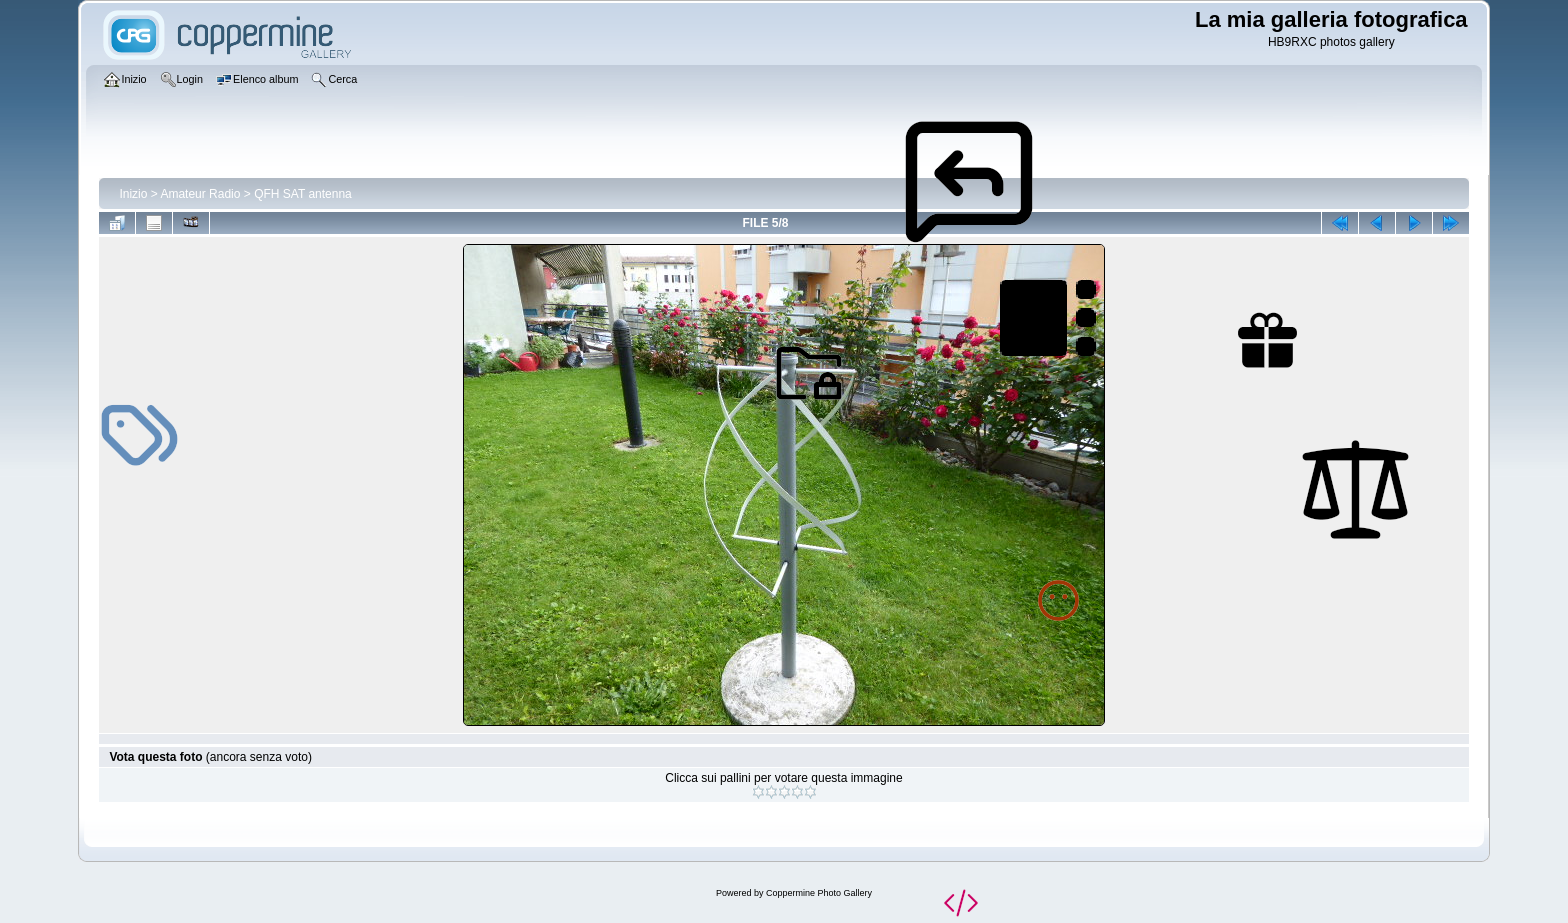 This screenshot has height=923, width=1568. Describe the element at coordinates (809, 372) in the screenshot. I see `access a password-protected folder` at that location.